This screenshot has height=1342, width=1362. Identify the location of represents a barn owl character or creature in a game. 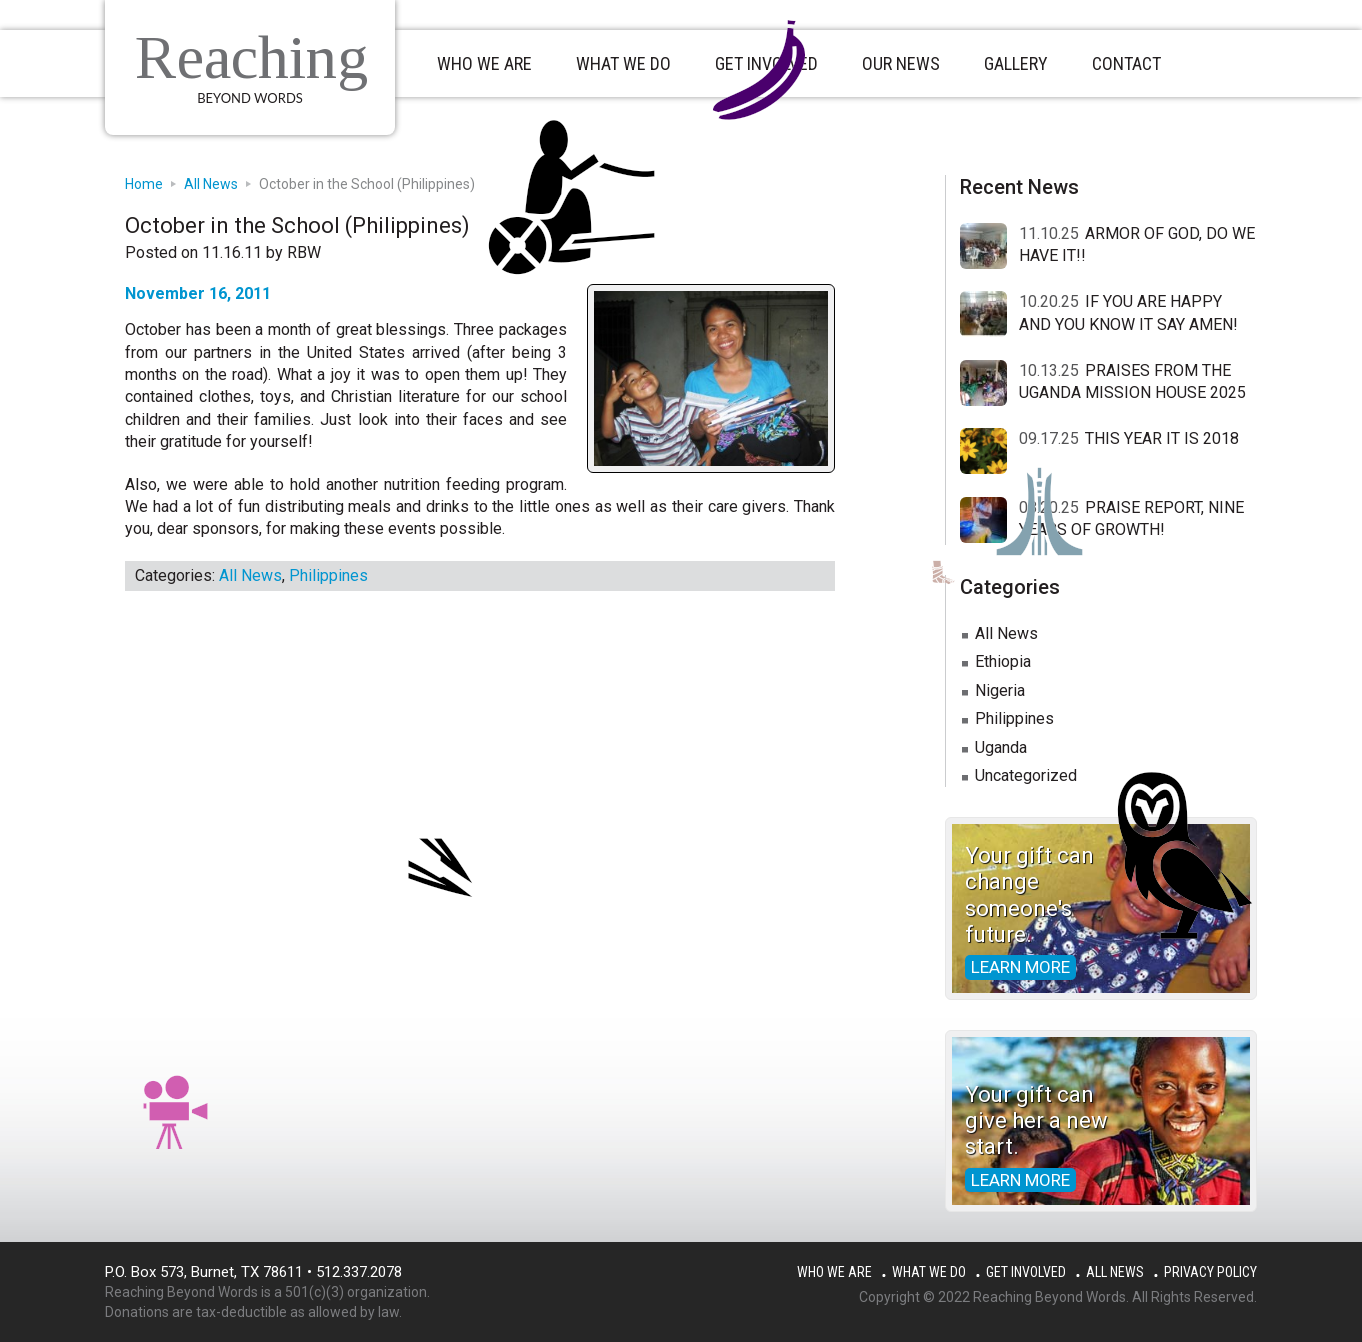
(1185, 854).